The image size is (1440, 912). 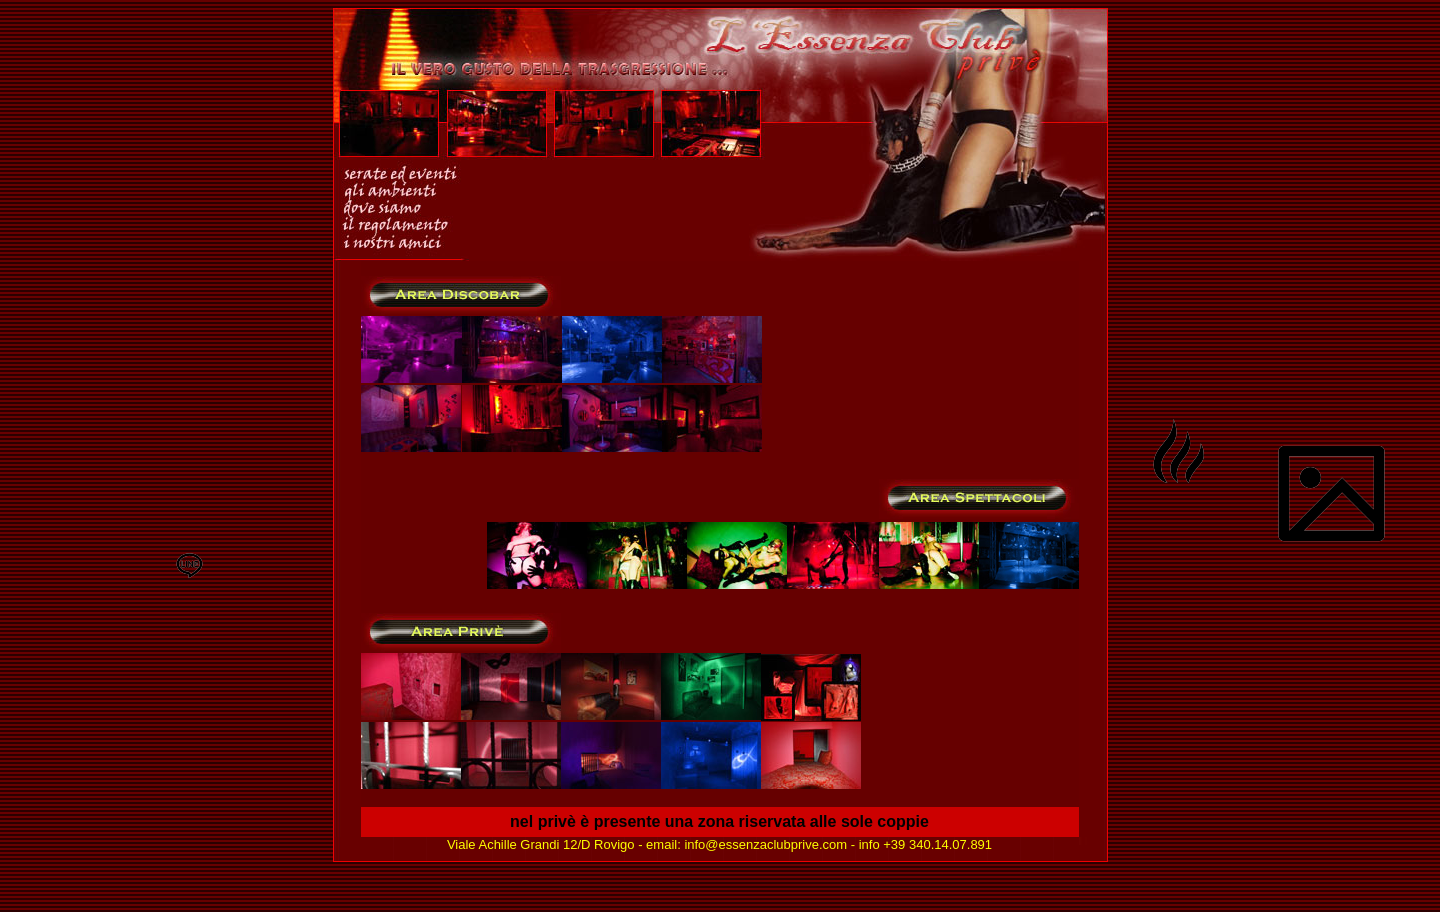 What do you see at coordinates (189, 565) in the screenshot?
I see `open the LINE messaging app` at bounding box center [189, 565].